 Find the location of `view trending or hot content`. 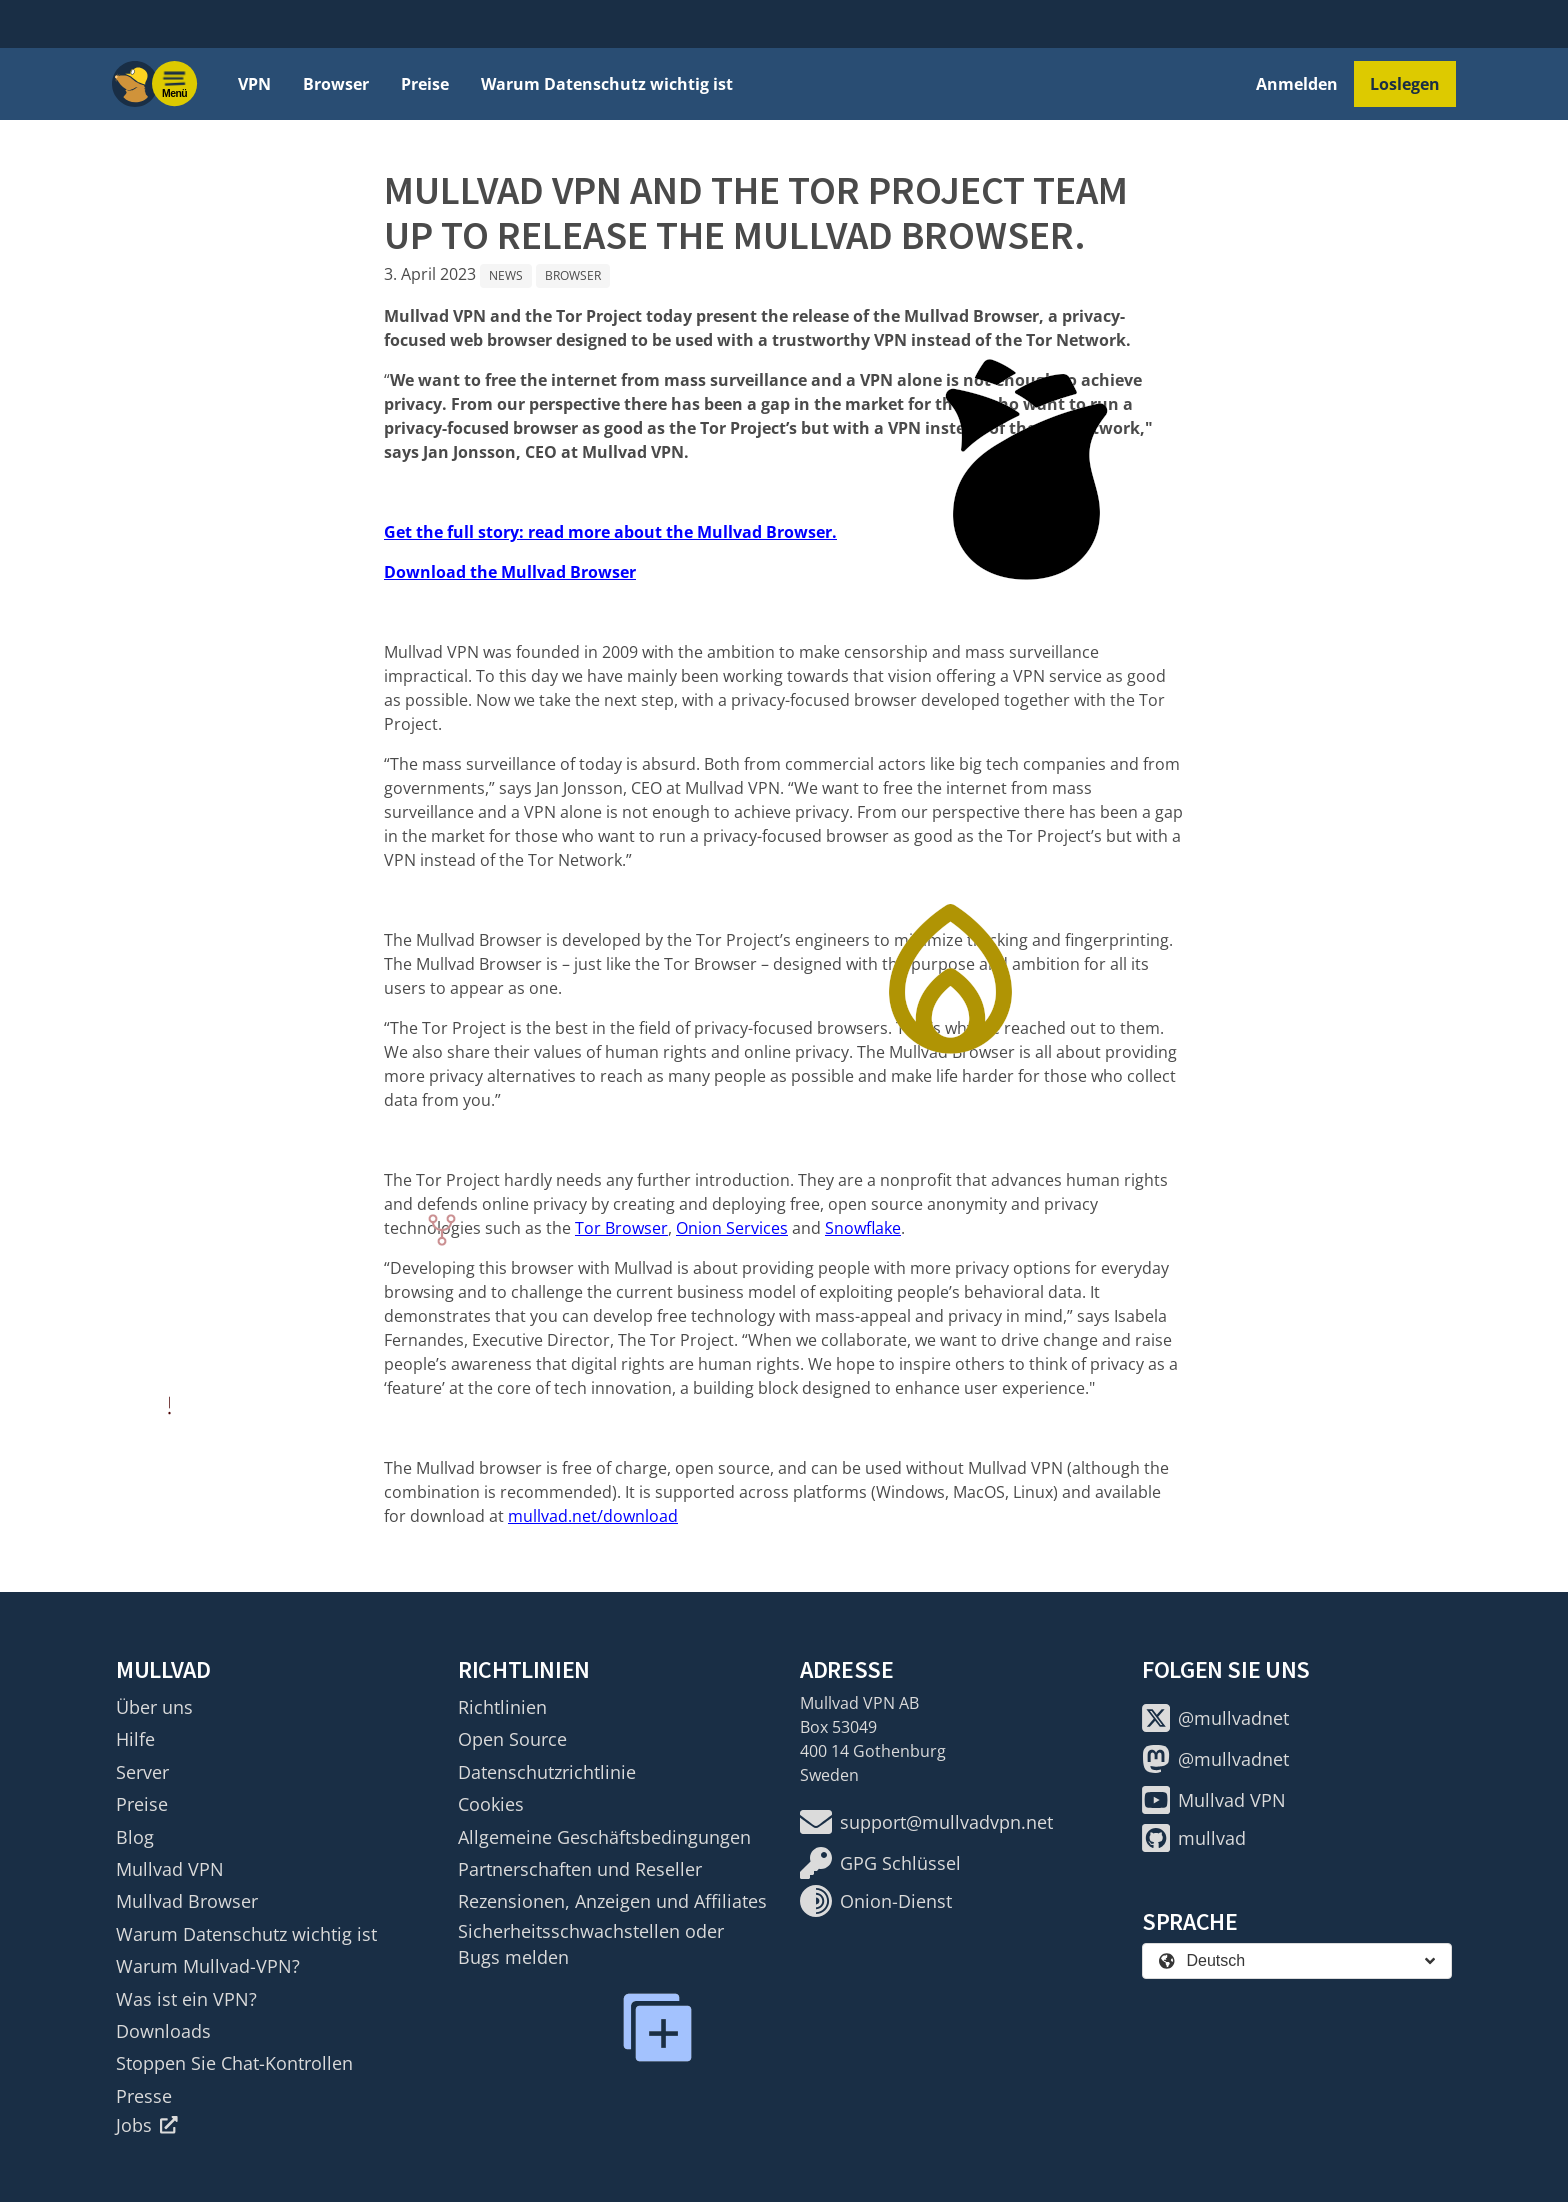

view trending or hot content is located at coordinates (950, 981).